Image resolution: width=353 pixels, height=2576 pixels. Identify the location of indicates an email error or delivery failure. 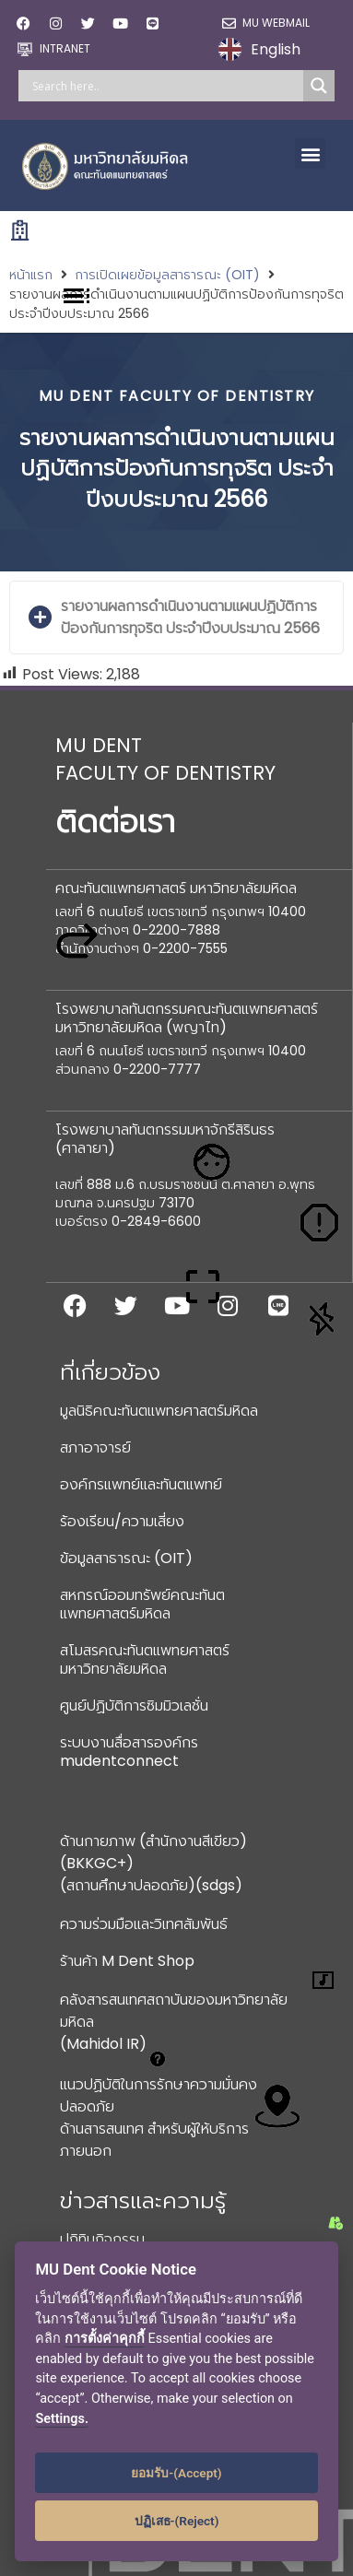
(319, 1222).